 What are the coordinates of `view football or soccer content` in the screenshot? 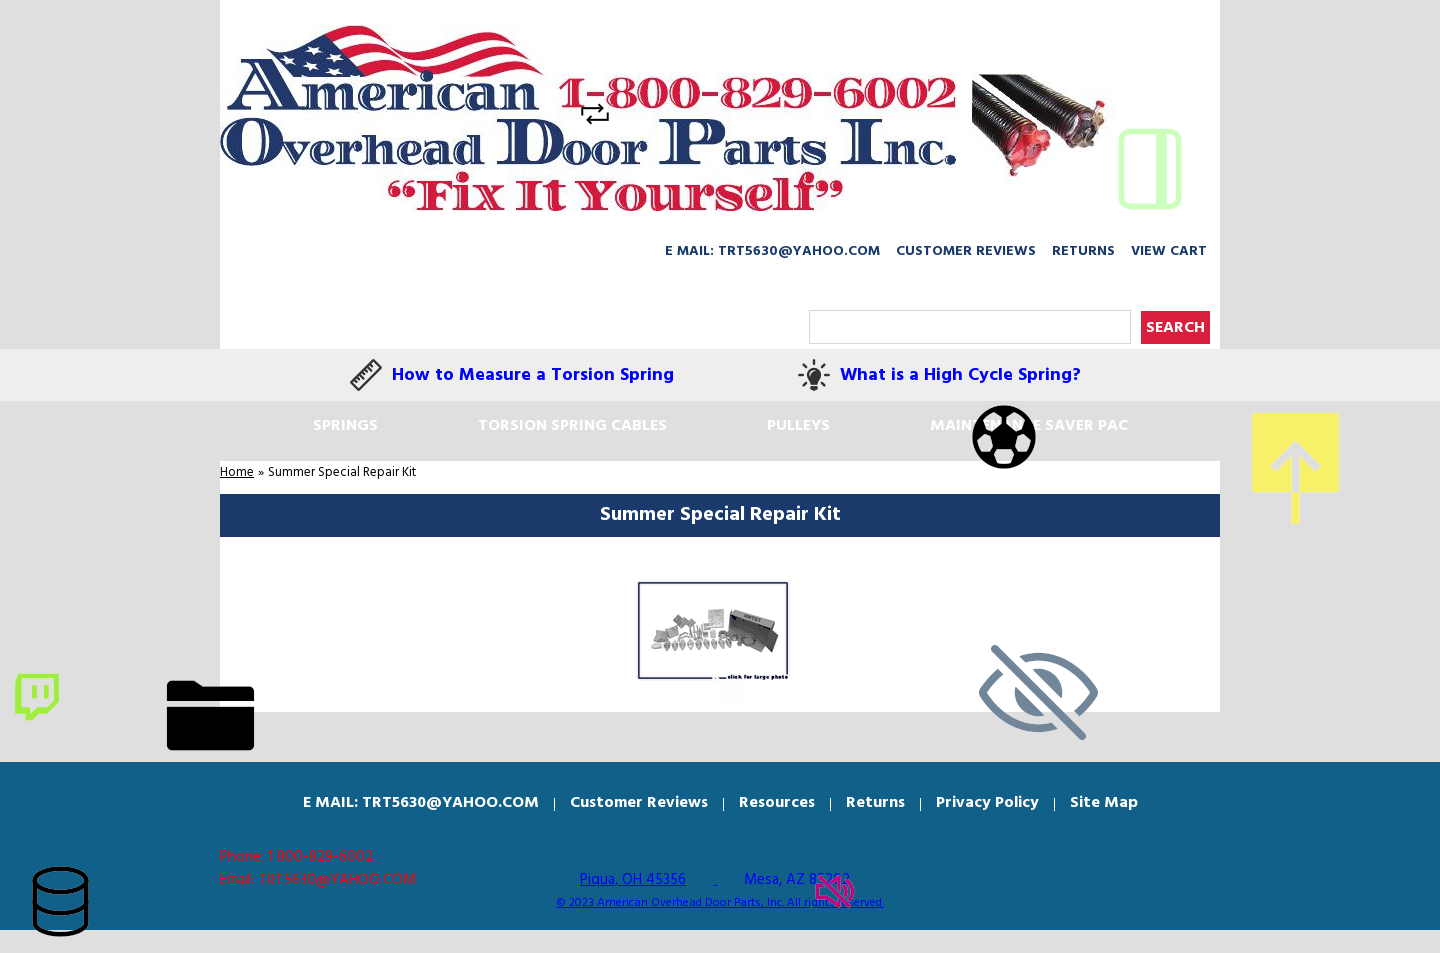 It's located at (1004, 437).